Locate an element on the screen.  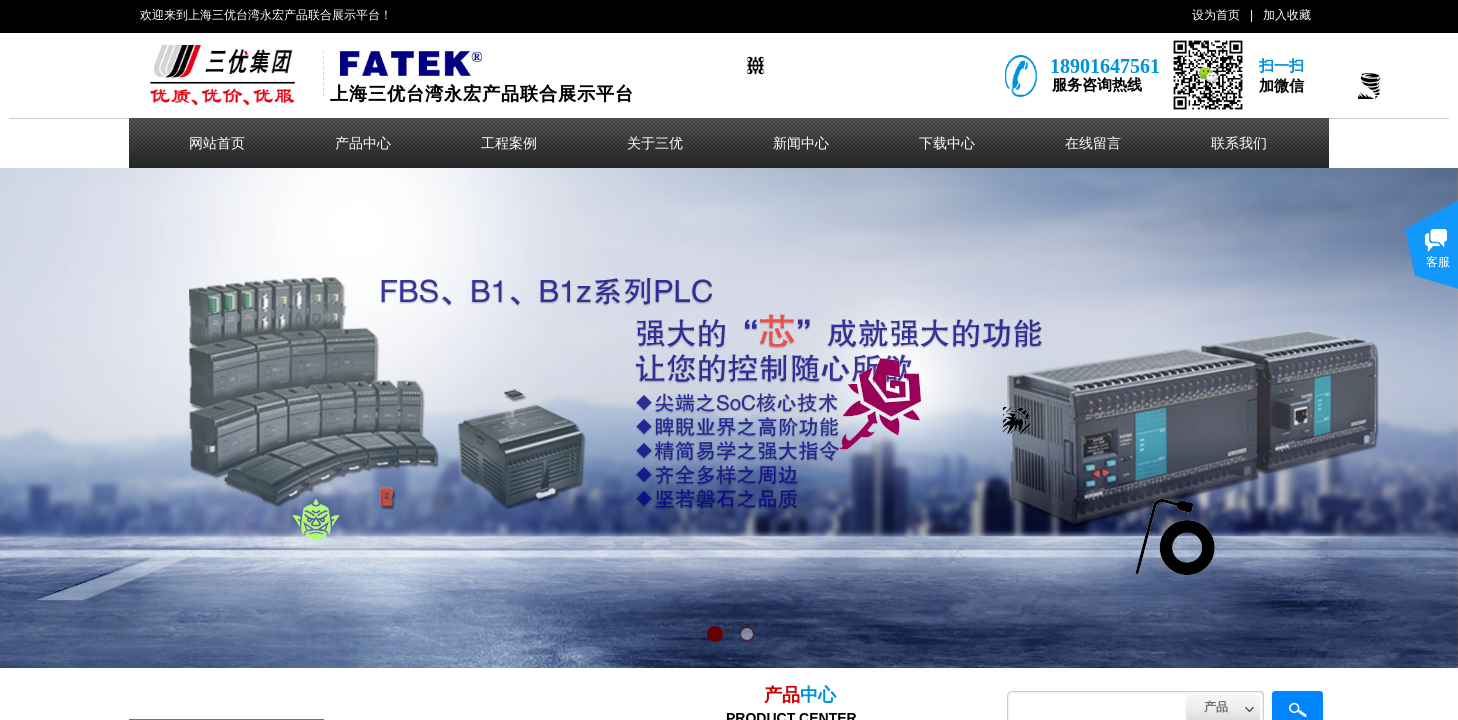
activate boost or turbo mode is located at coordinates (1016, 420).